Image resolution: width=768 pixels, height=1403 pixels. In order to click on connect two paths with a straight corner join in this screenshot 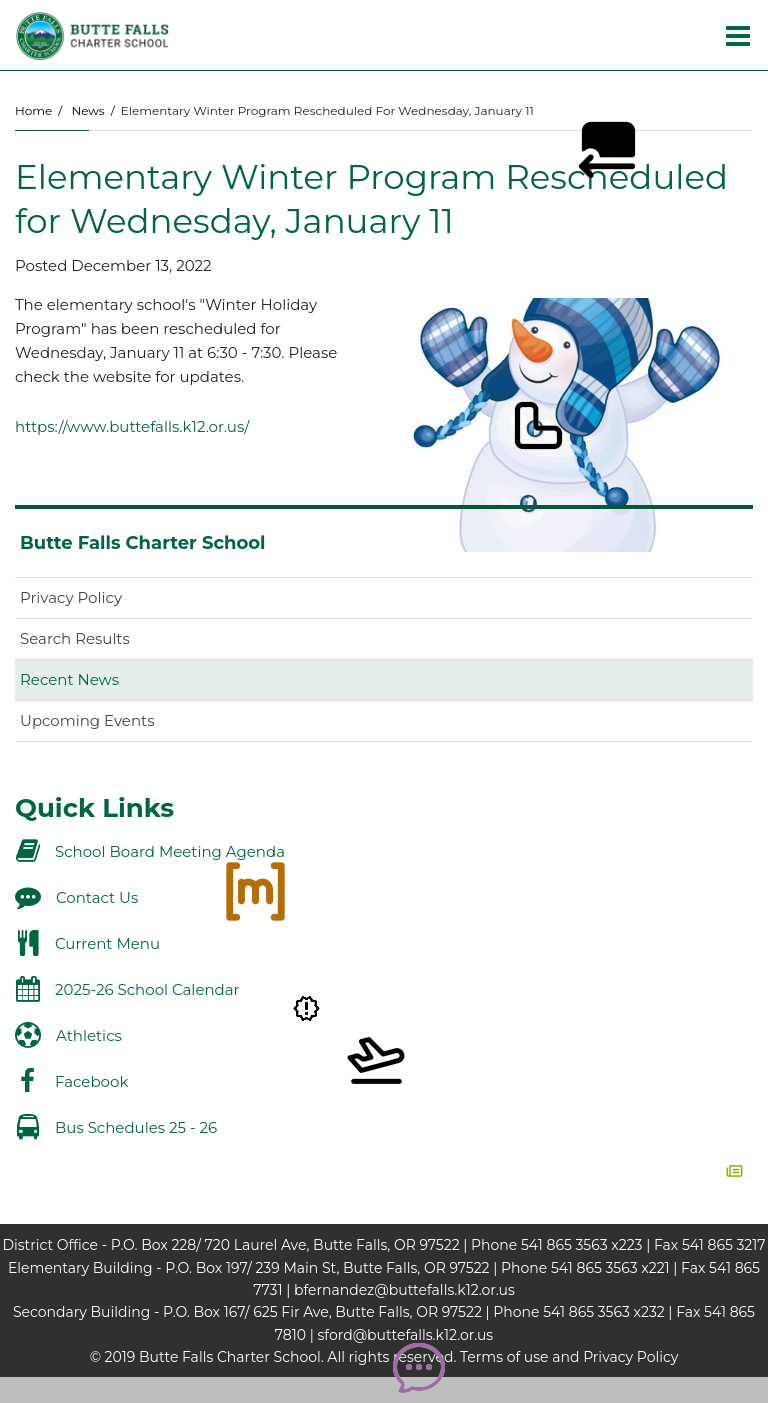, I will do `click(538, 425)`.